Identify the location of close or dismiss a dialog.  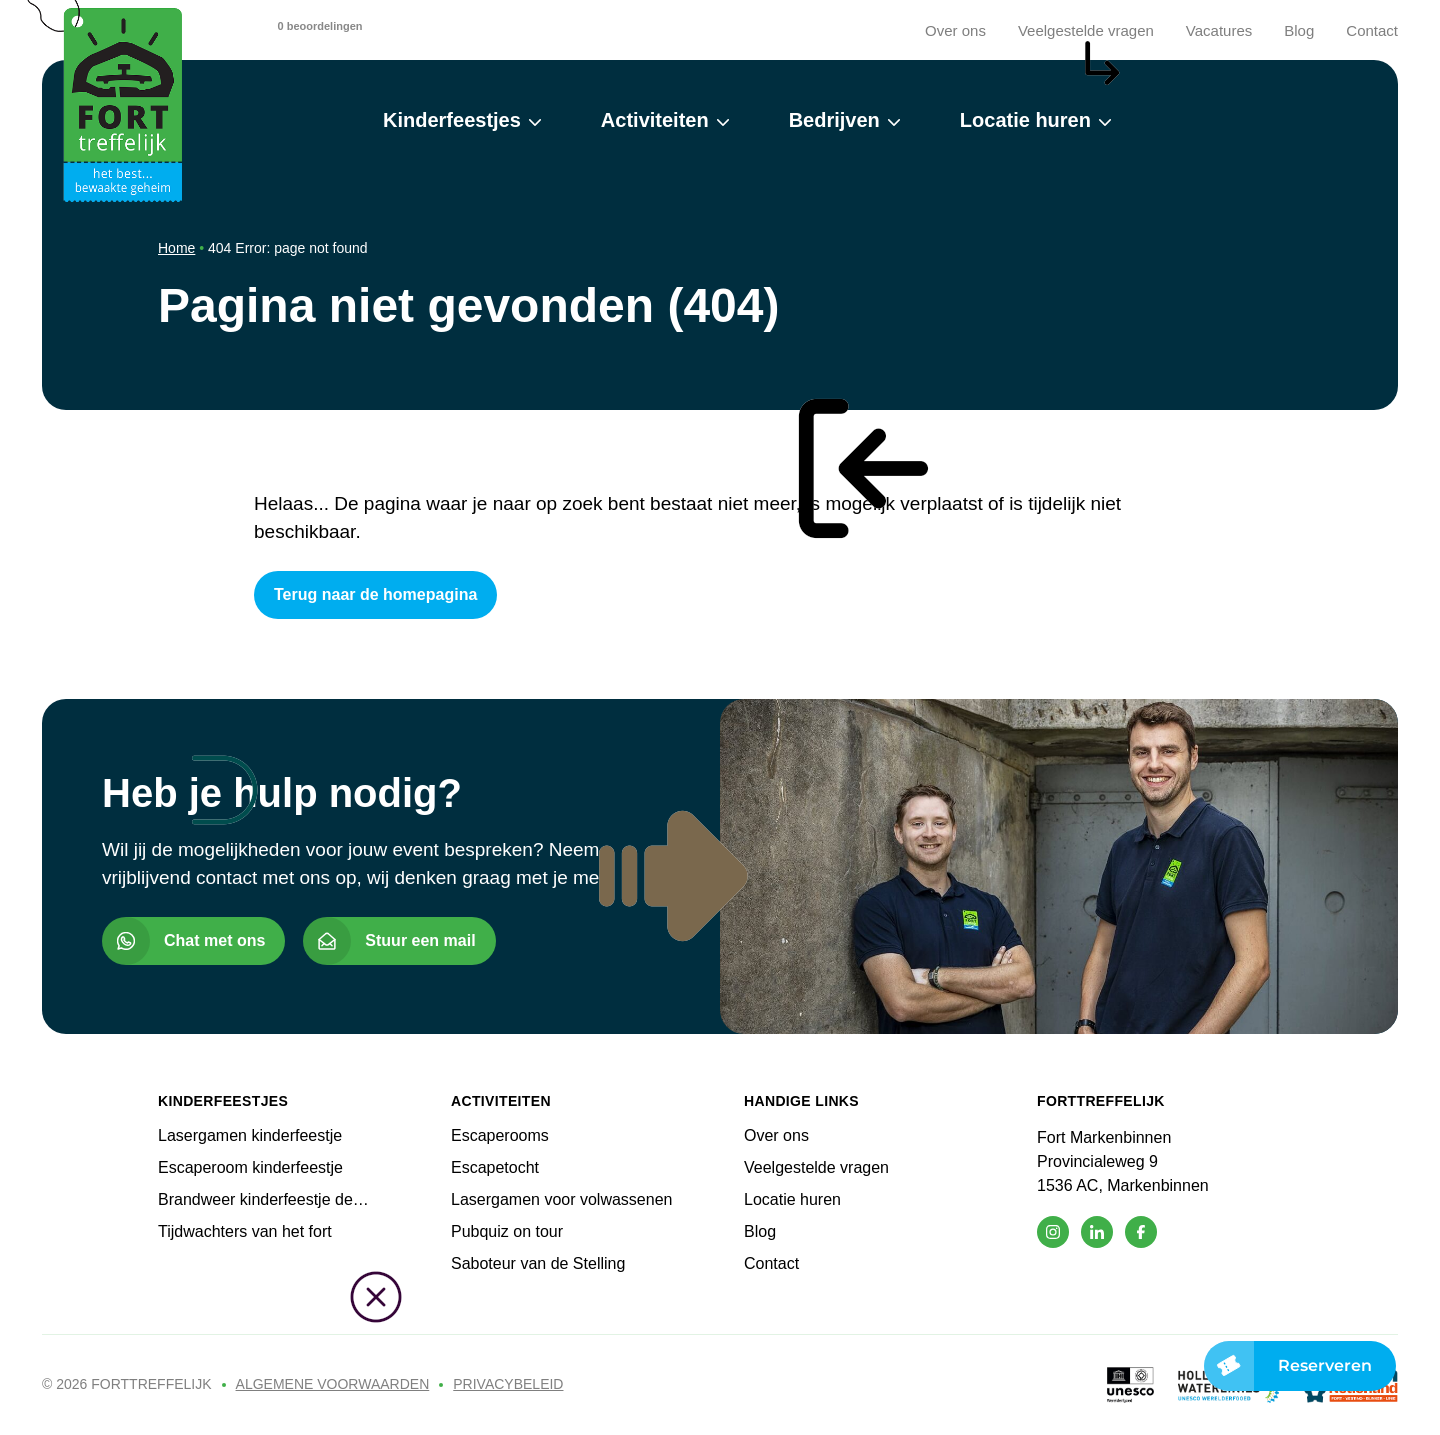
(376, 1297).